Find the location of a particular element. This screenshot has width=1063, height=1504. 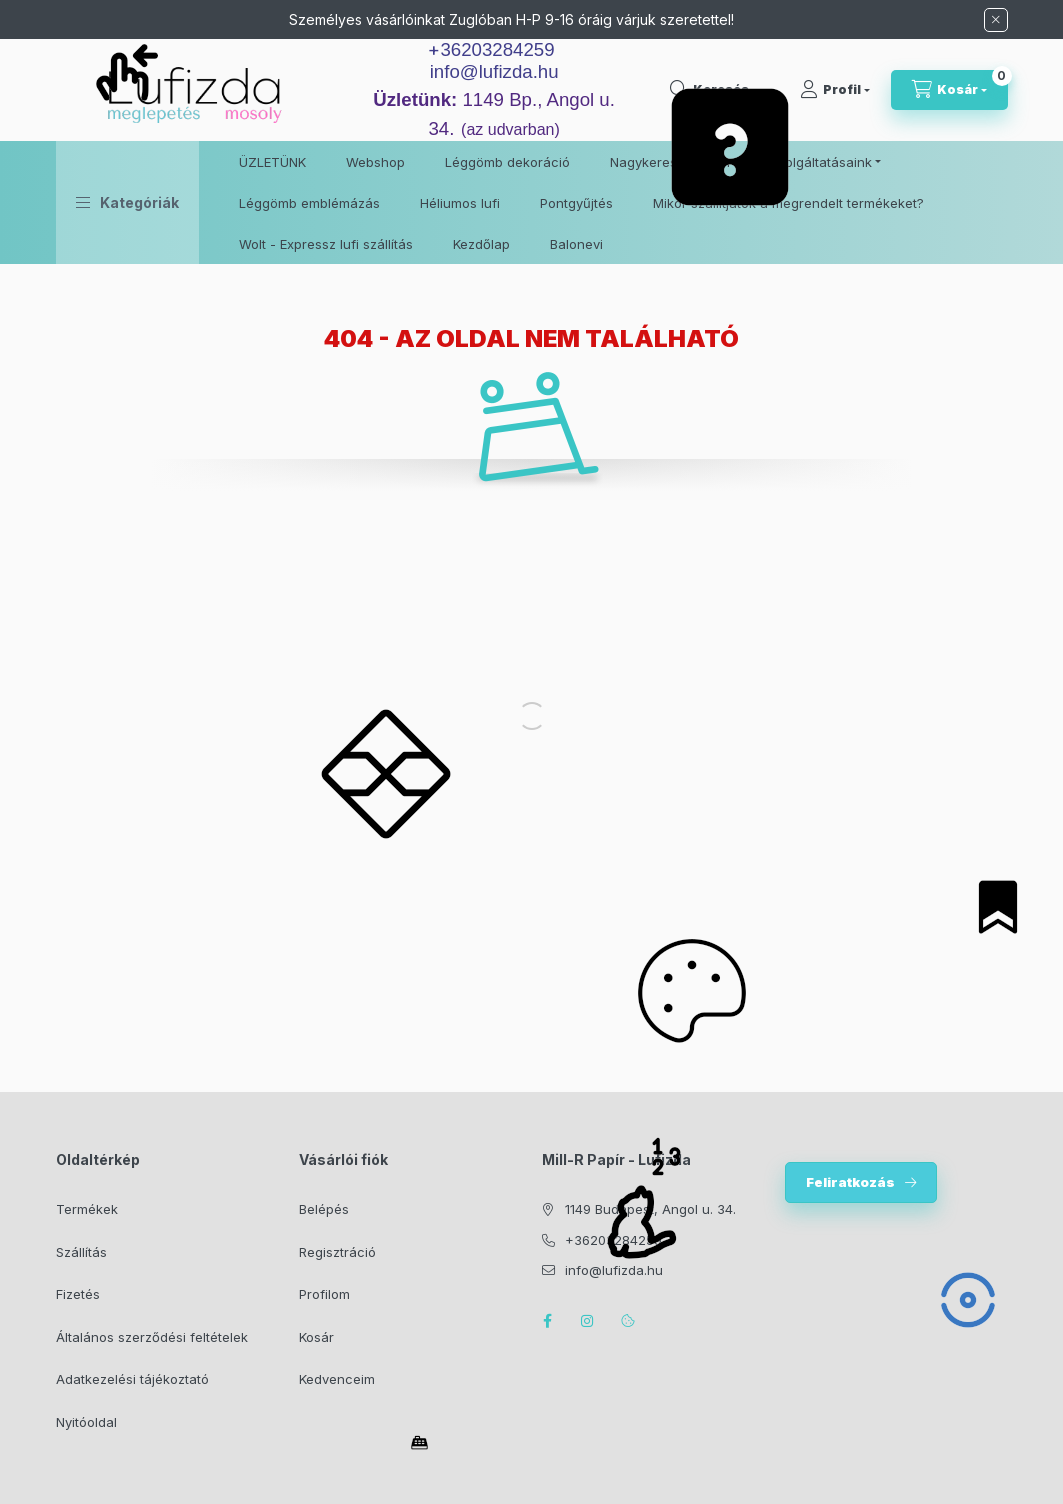

access point of sale system is located at coordinates (419, 1443).